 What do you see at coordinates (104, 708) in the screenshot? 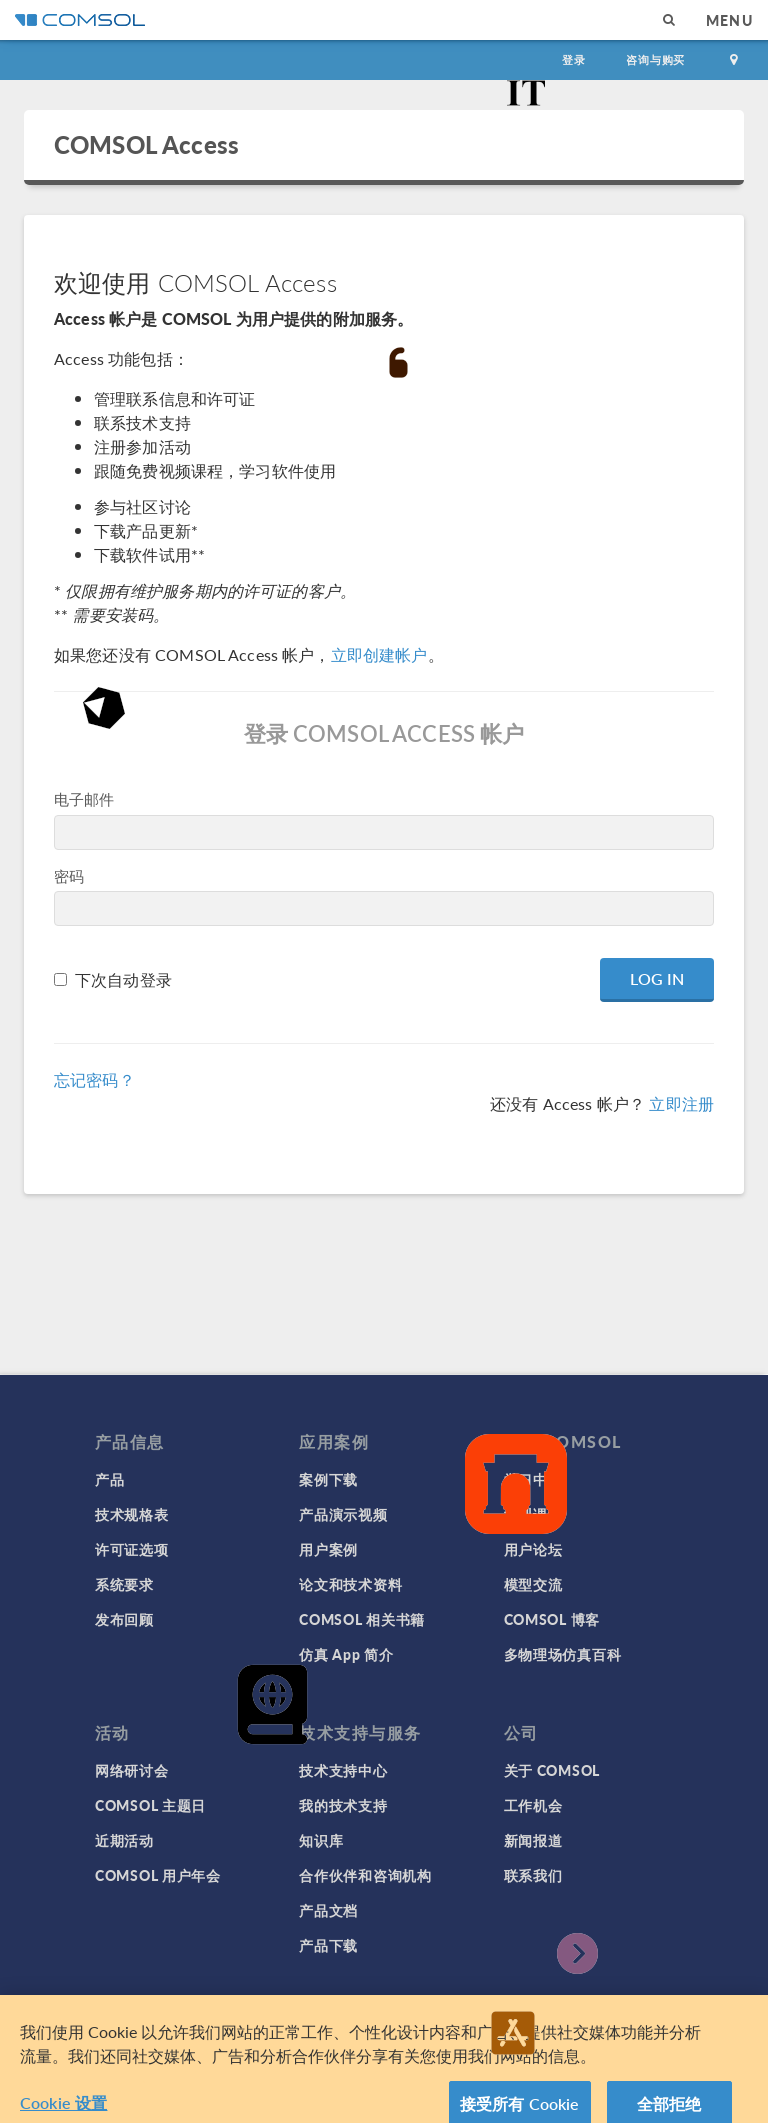
I see `crystal programming language logo` at bounding box center [104, 708].